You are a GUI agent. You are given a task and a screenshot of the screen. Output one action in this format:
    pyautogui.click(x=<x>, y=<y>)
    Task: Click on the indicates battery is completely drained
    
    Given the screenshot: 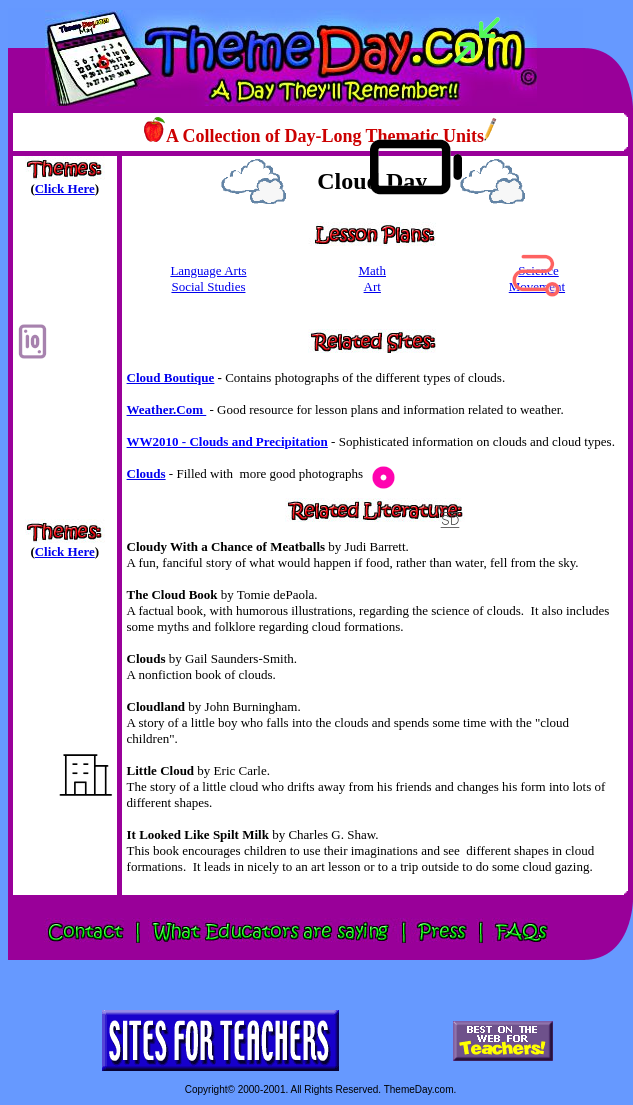 What is the action you would take?
    pyautogui.click(x=416, y=167)
    